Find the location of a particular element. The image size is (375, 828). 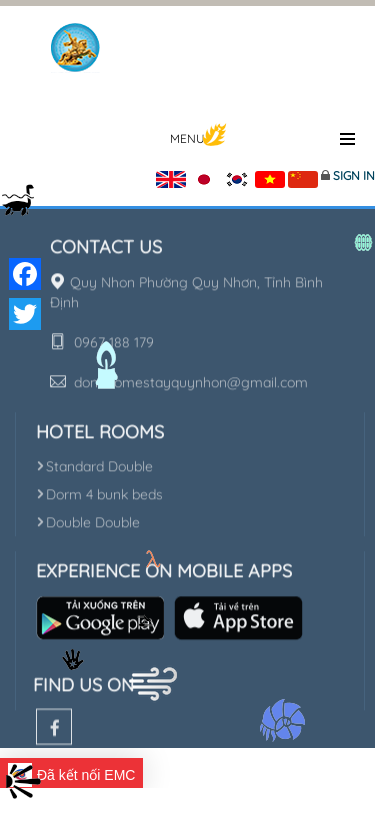

activate magic or special ability is located at coordinates (73, 660).